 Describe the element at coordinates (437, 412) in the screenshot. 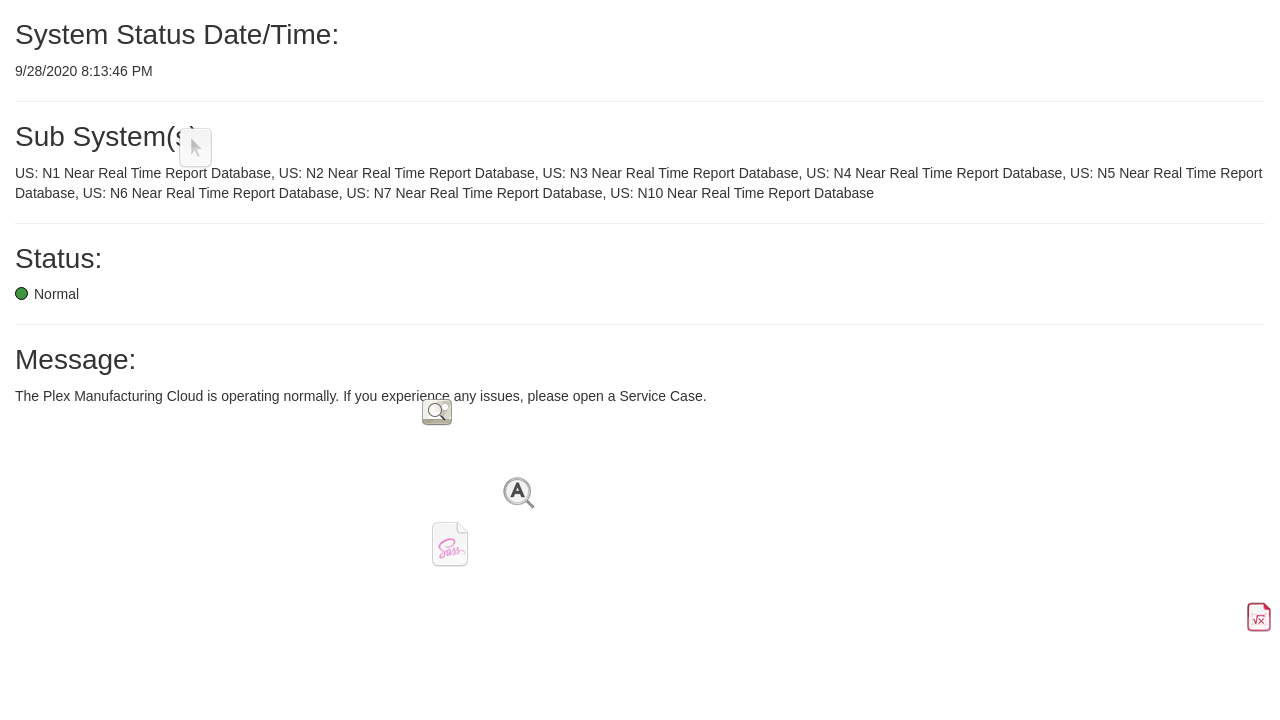

I see `open eye of gnome image viewer` at that location.